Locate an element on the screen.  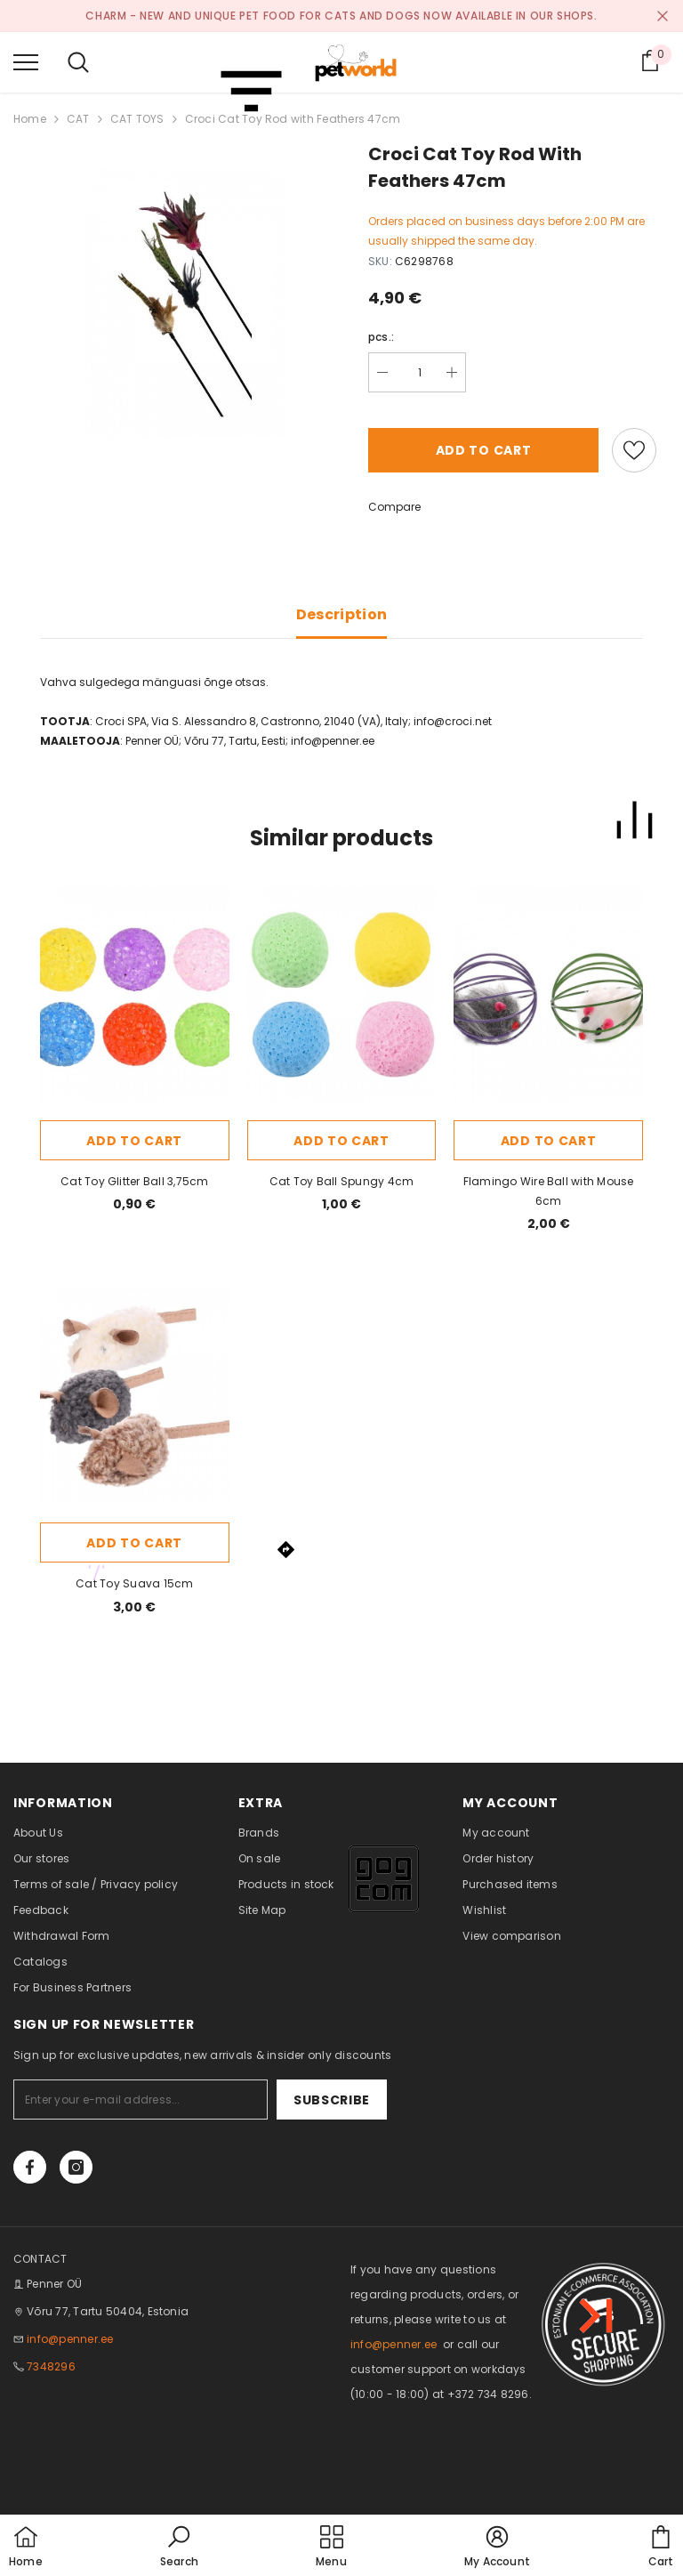
visit the GOG.com game store is located at coordinates (383, 1878).